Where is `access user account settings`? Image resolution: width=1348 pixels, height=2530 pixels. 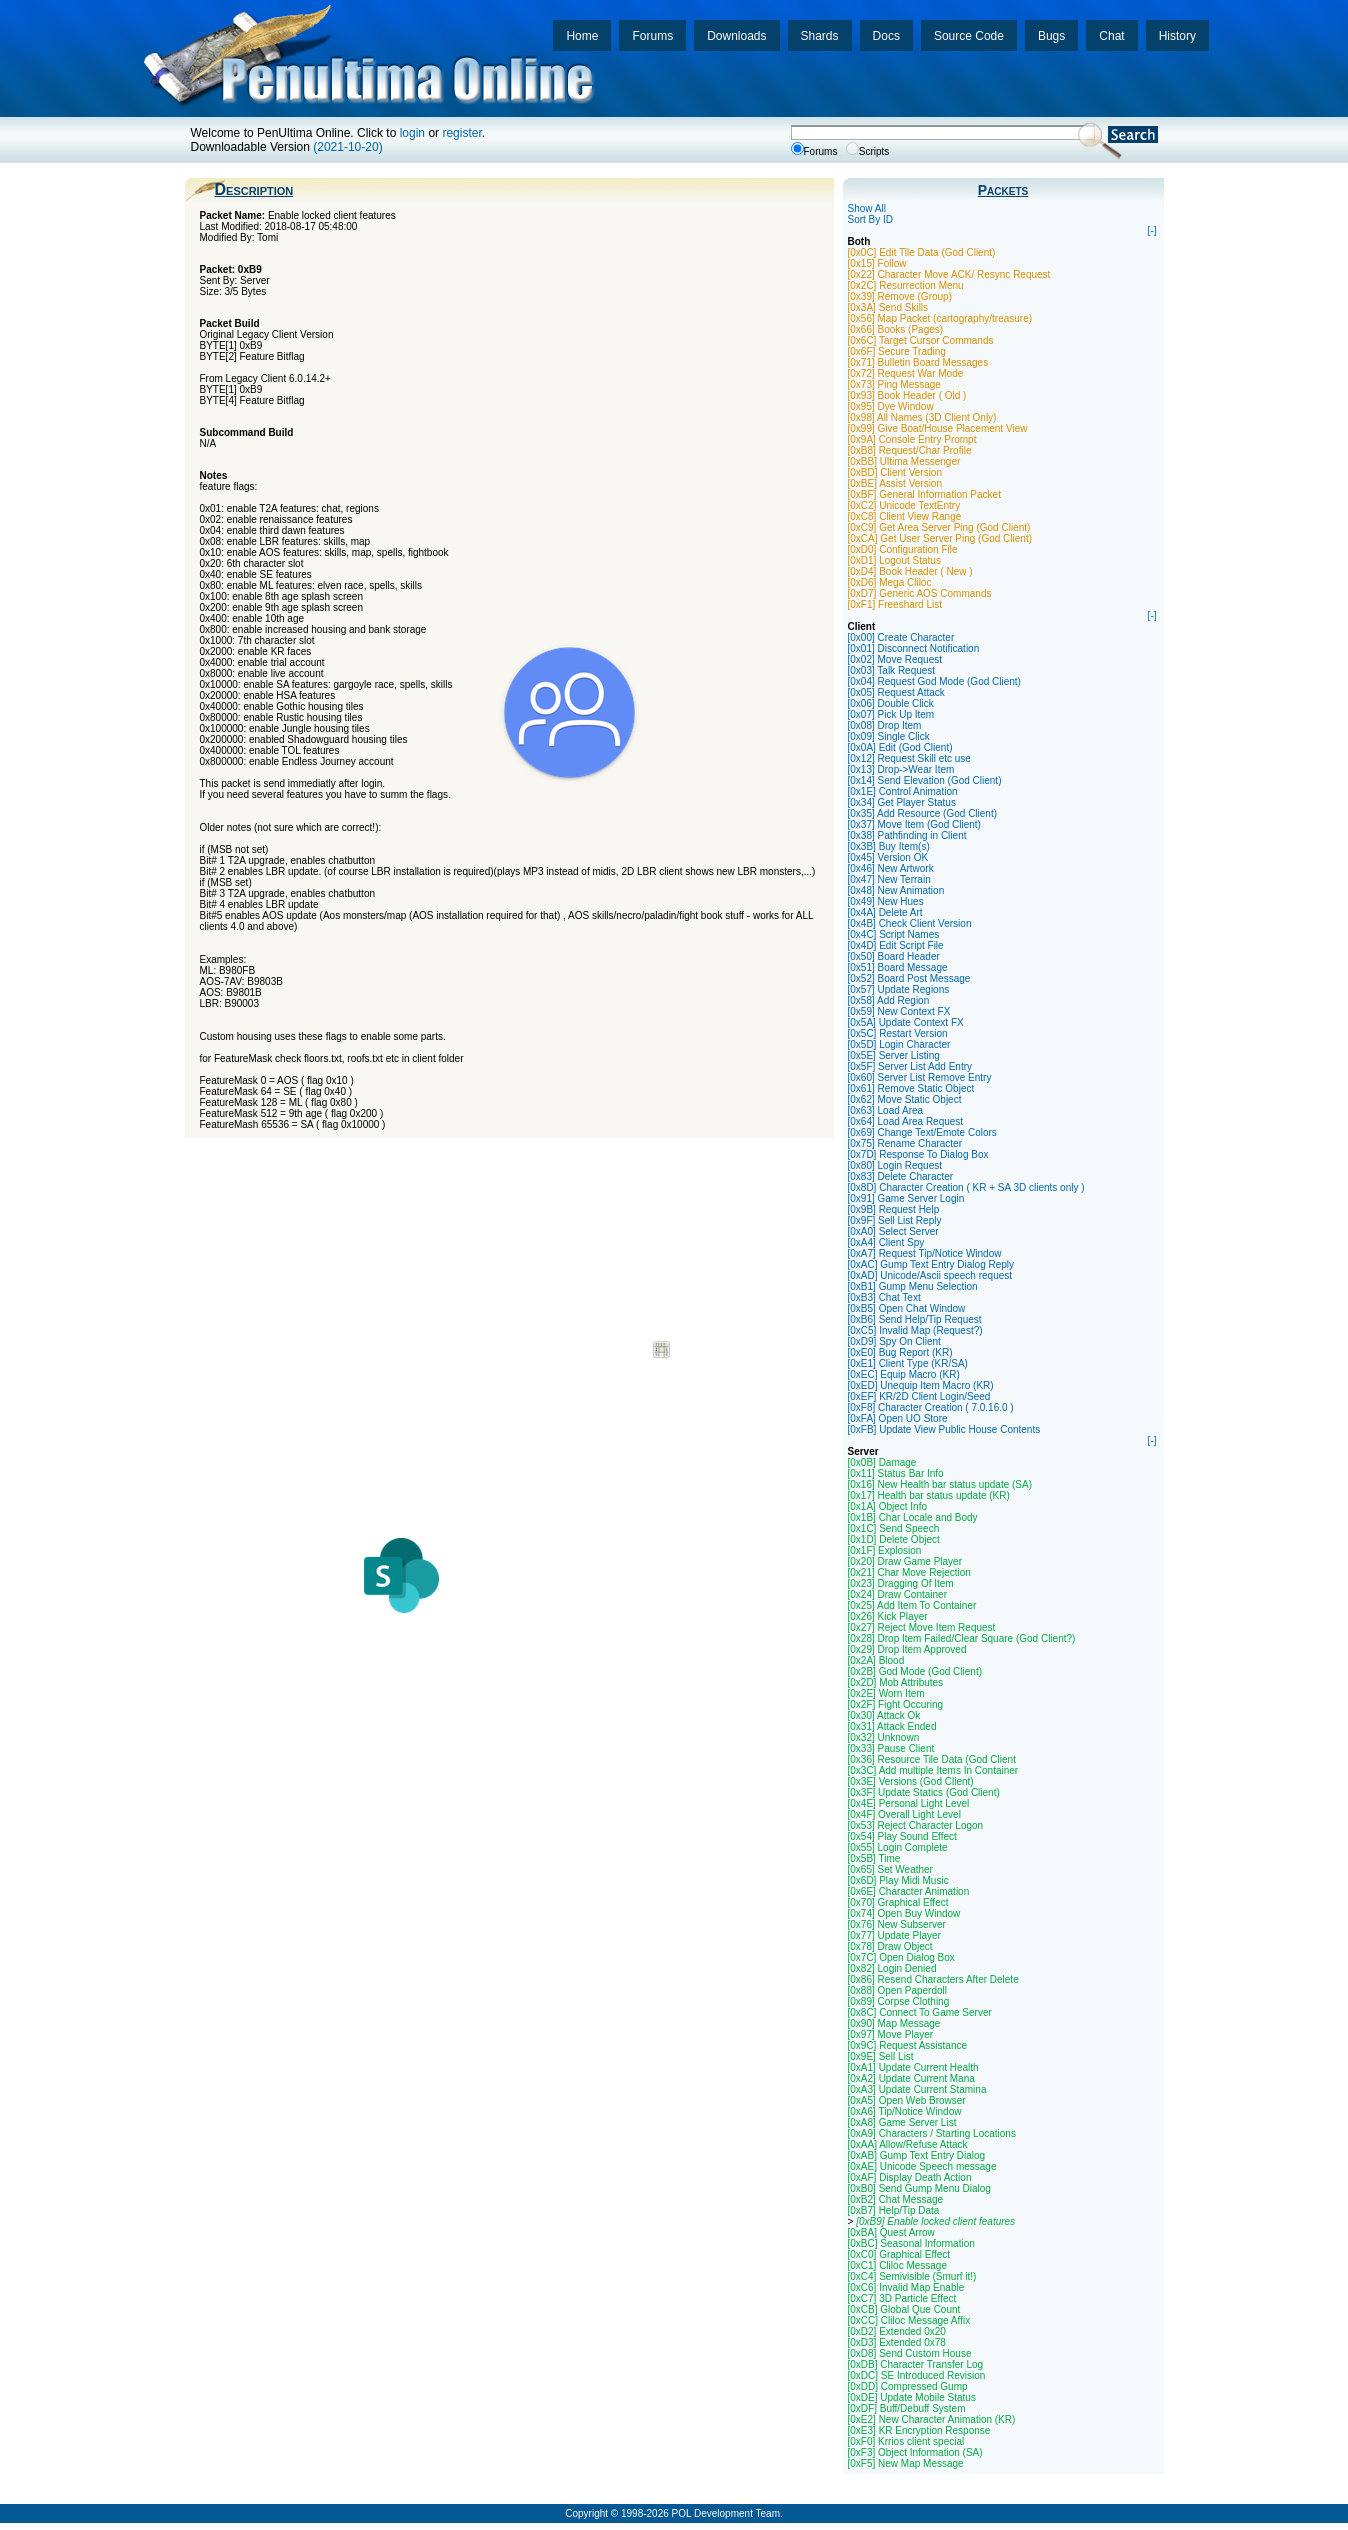
access user account settings is located at coordinates (569, 712).